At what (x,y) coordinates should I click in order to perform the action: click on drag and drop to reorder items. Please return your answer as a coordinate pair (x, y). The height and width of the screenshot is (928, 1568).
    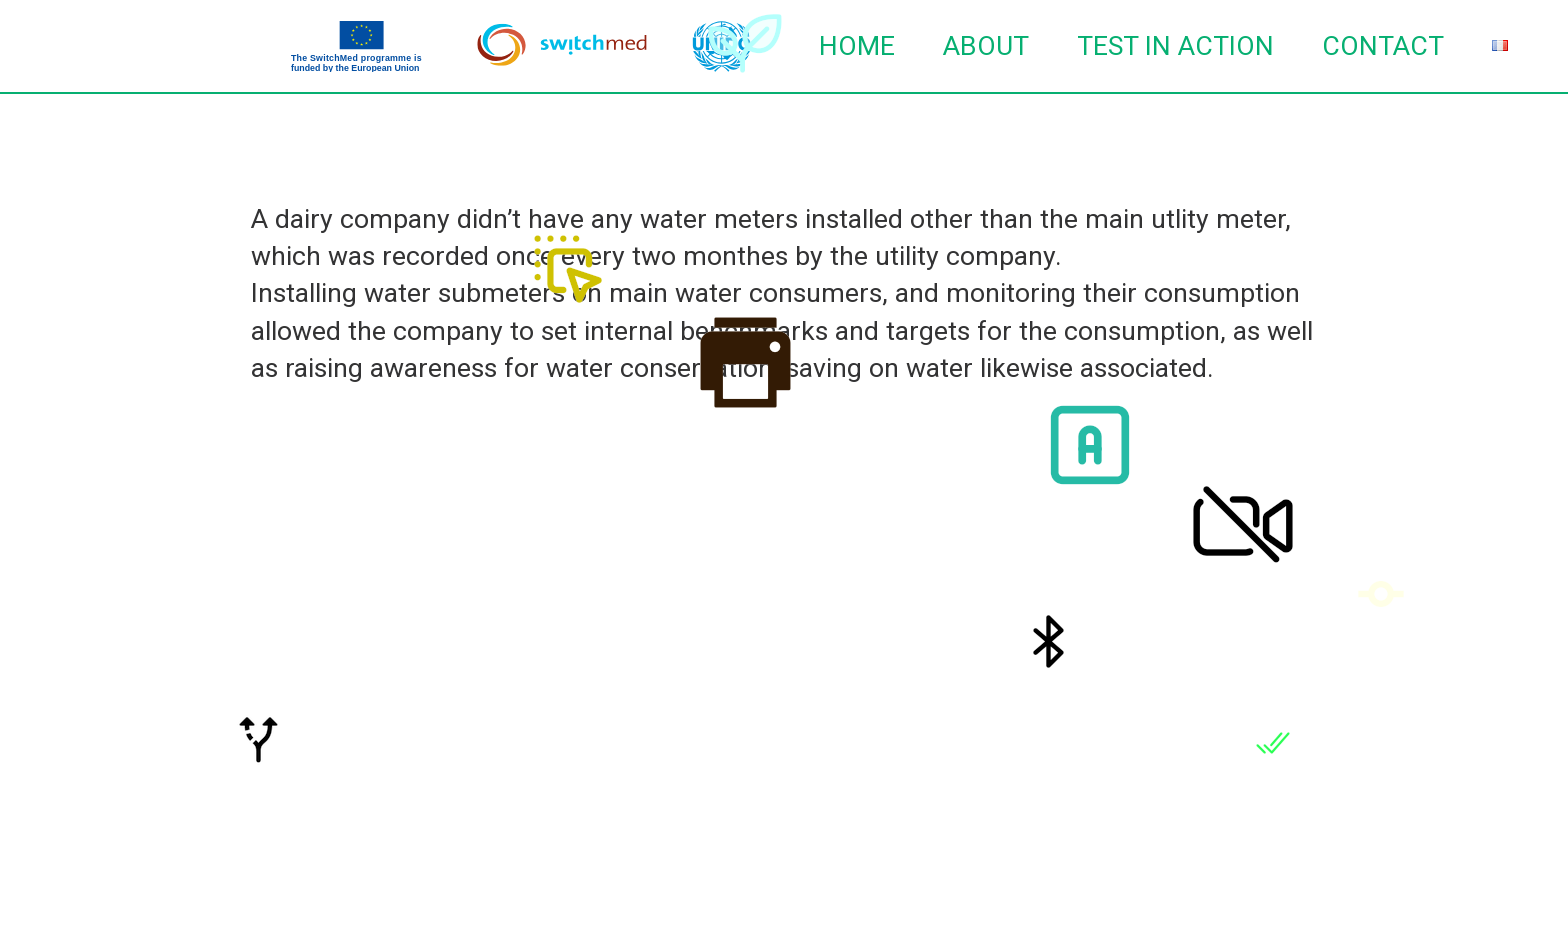
    Looking at the image, I should click on (566, 267).